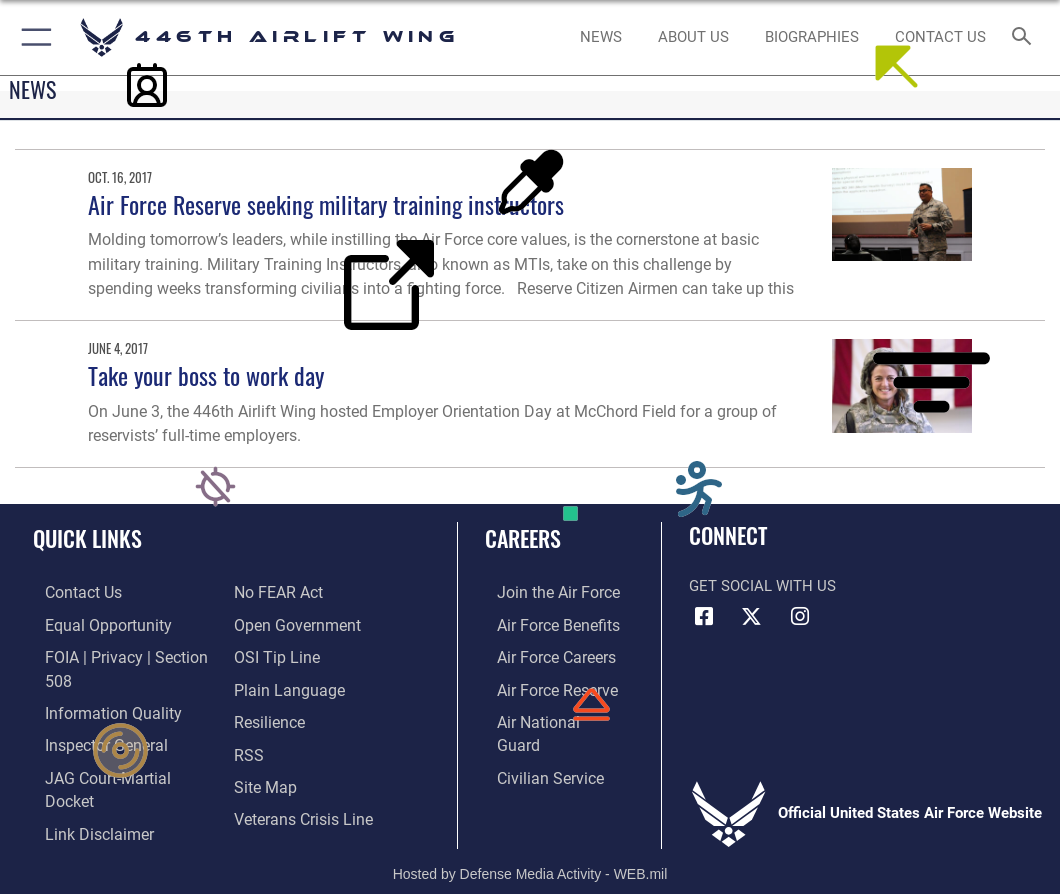  I want to click on location services disabled, so click(215, 486).